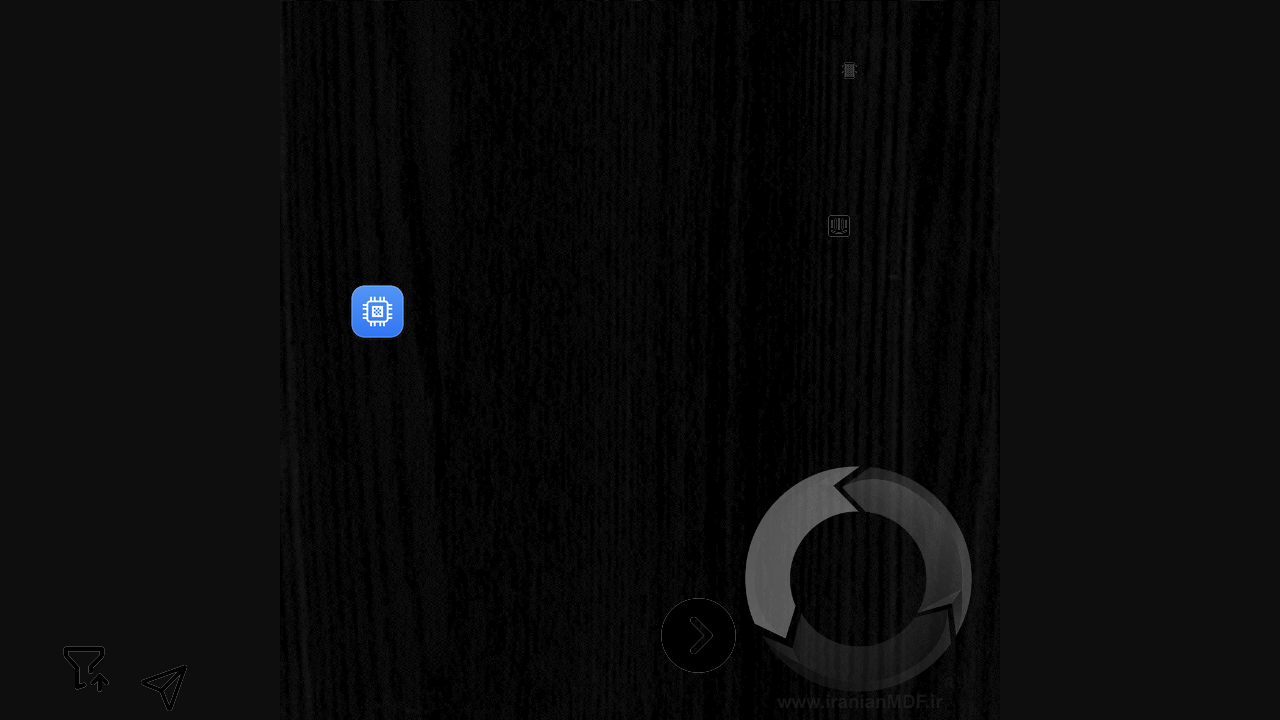 The image size is (1280, 720). I want to click on go to next item or page, so click(698, 635).